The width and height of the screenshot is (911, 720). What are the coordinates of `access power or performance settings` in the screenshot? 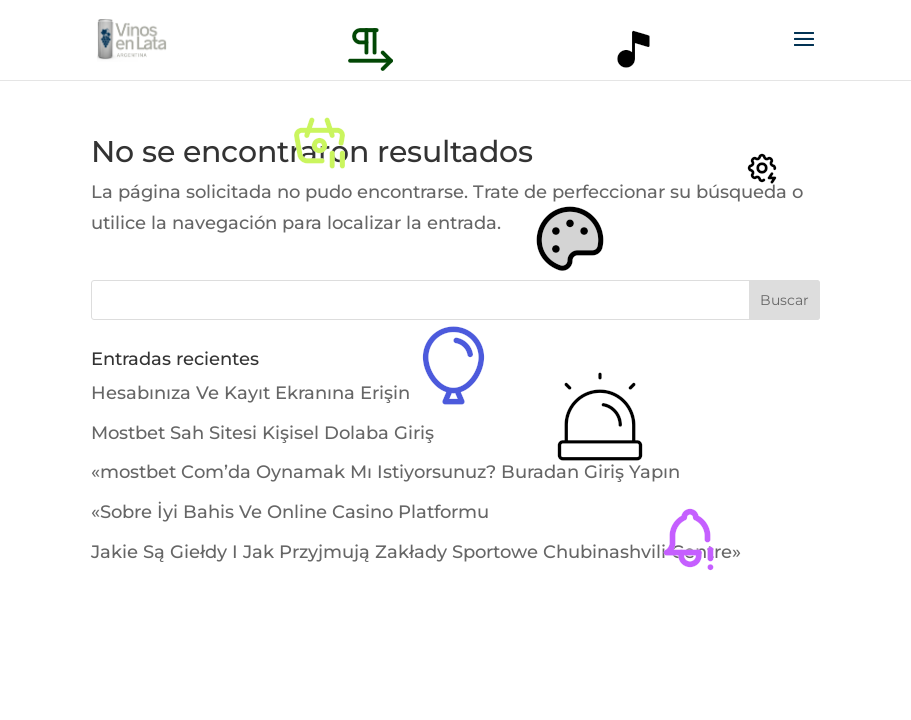 It's located at (762, 168).